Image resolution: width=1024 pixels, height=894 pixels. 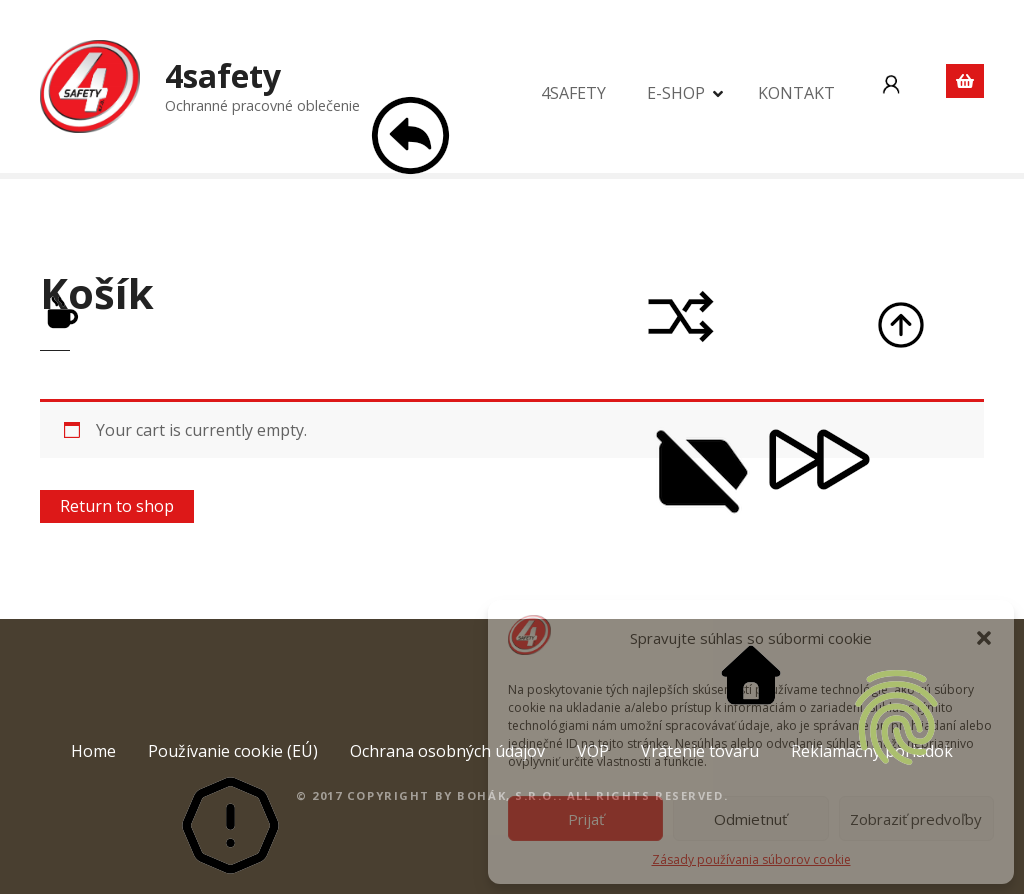 I want to click on authenticate with fingerprint, so click(x=896, y=717).